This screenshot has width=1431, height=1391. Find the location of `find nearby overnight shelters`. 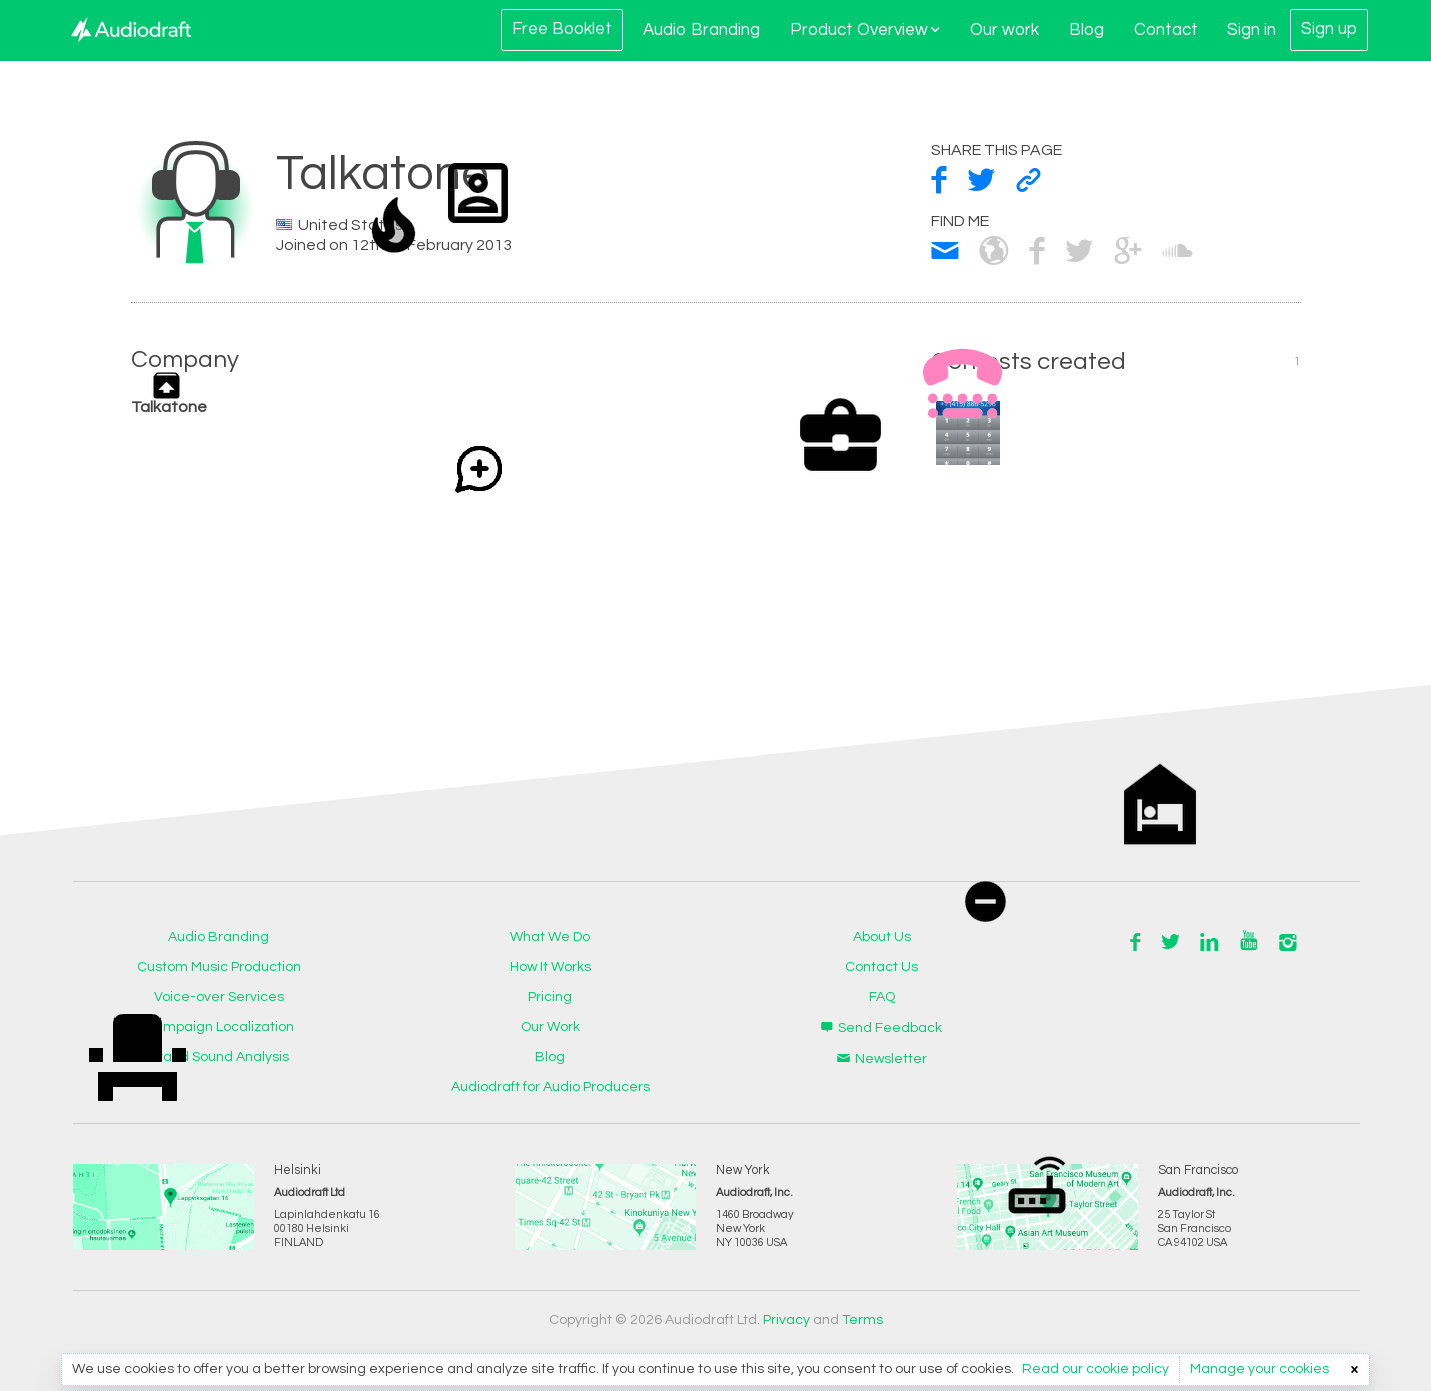

find nearby overnight shelters is located at coordinates (1160, 804).